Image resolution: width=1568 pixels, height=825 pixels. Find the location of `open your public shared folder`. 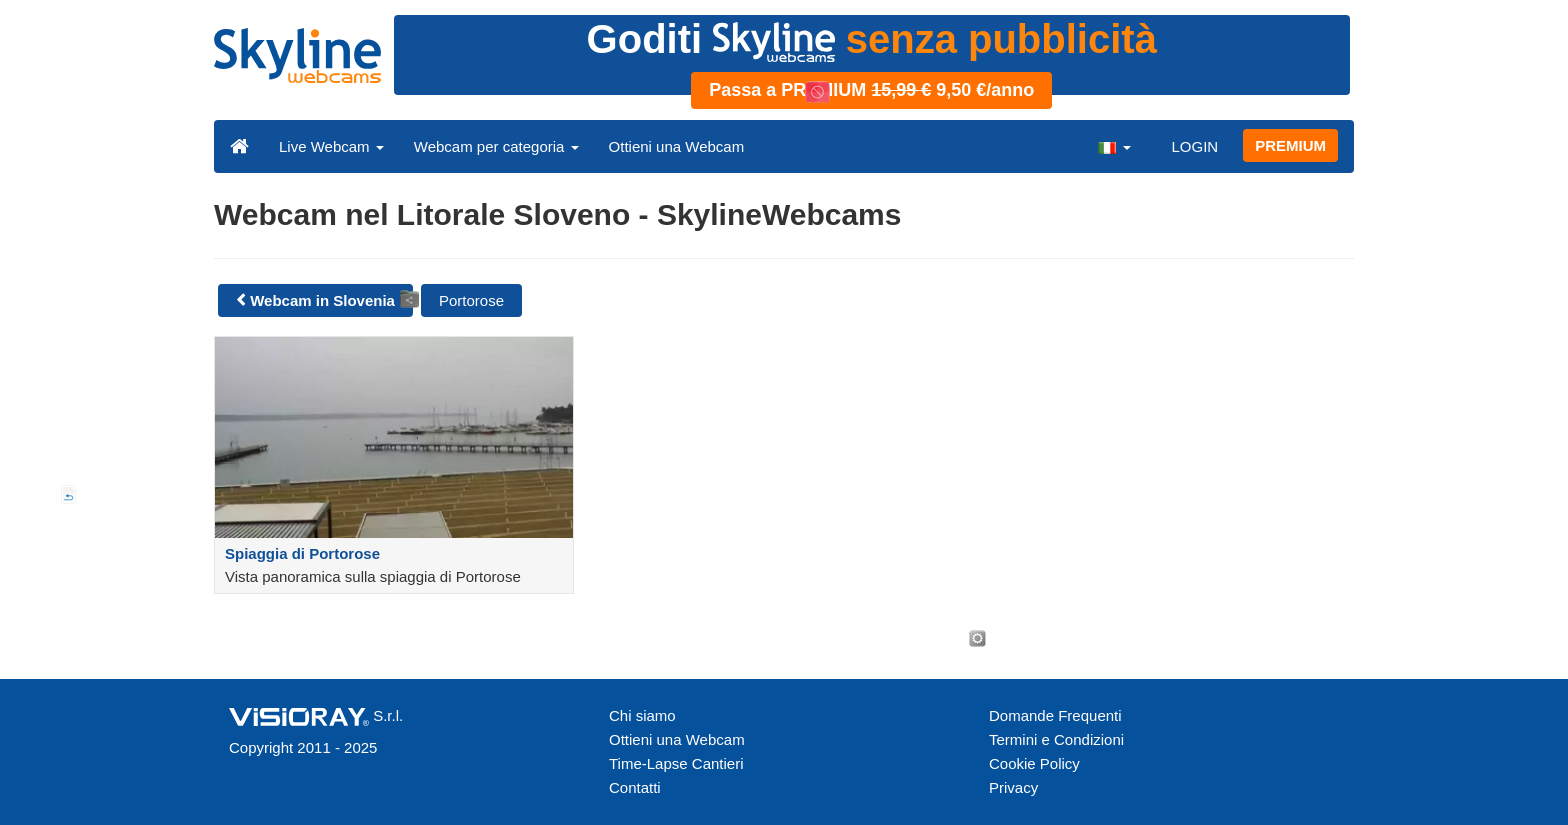

open your public shared folder is located at coordinates (409, 298).